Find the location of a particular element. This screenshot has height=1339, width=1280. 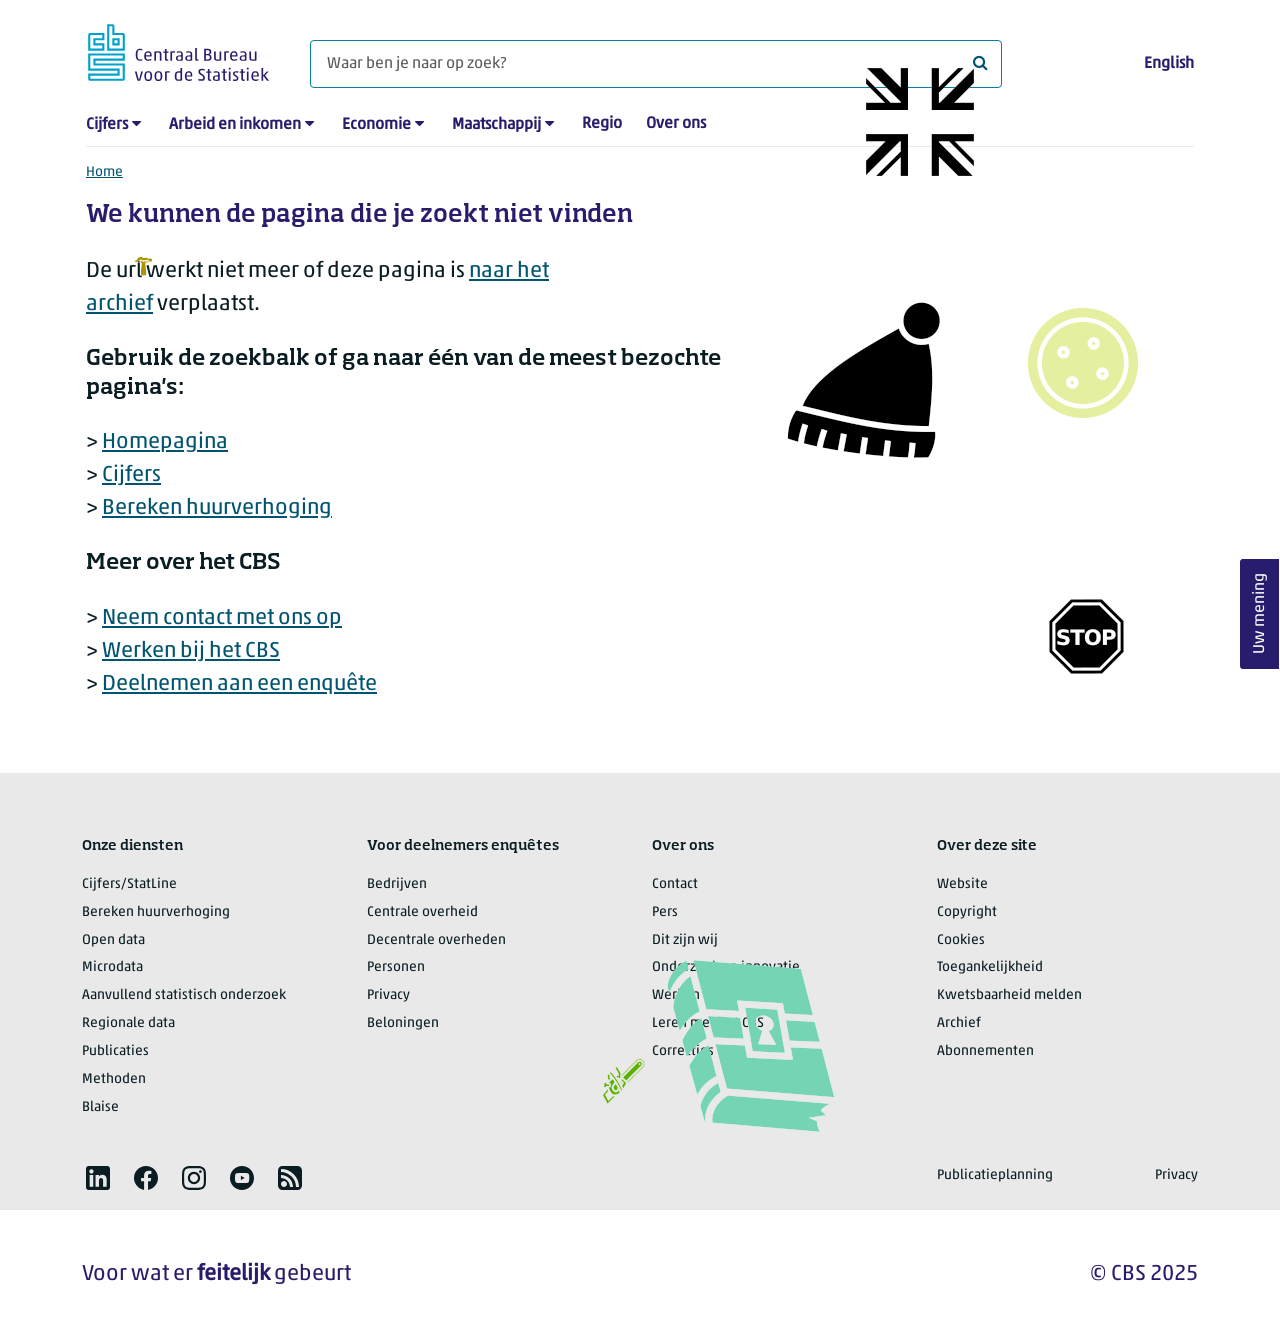

clothing or fashion category is located at coordinates (1083, 363).